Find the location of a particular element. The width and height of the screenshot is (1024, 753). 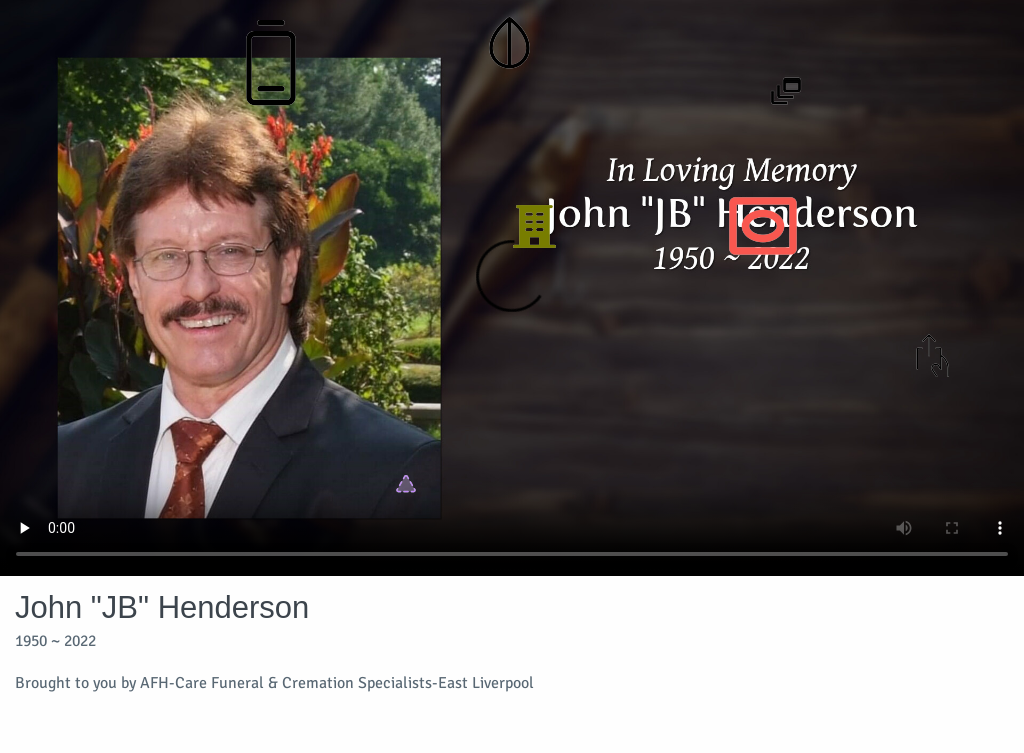

view office or workplace location is located at coordinates (534, 226).